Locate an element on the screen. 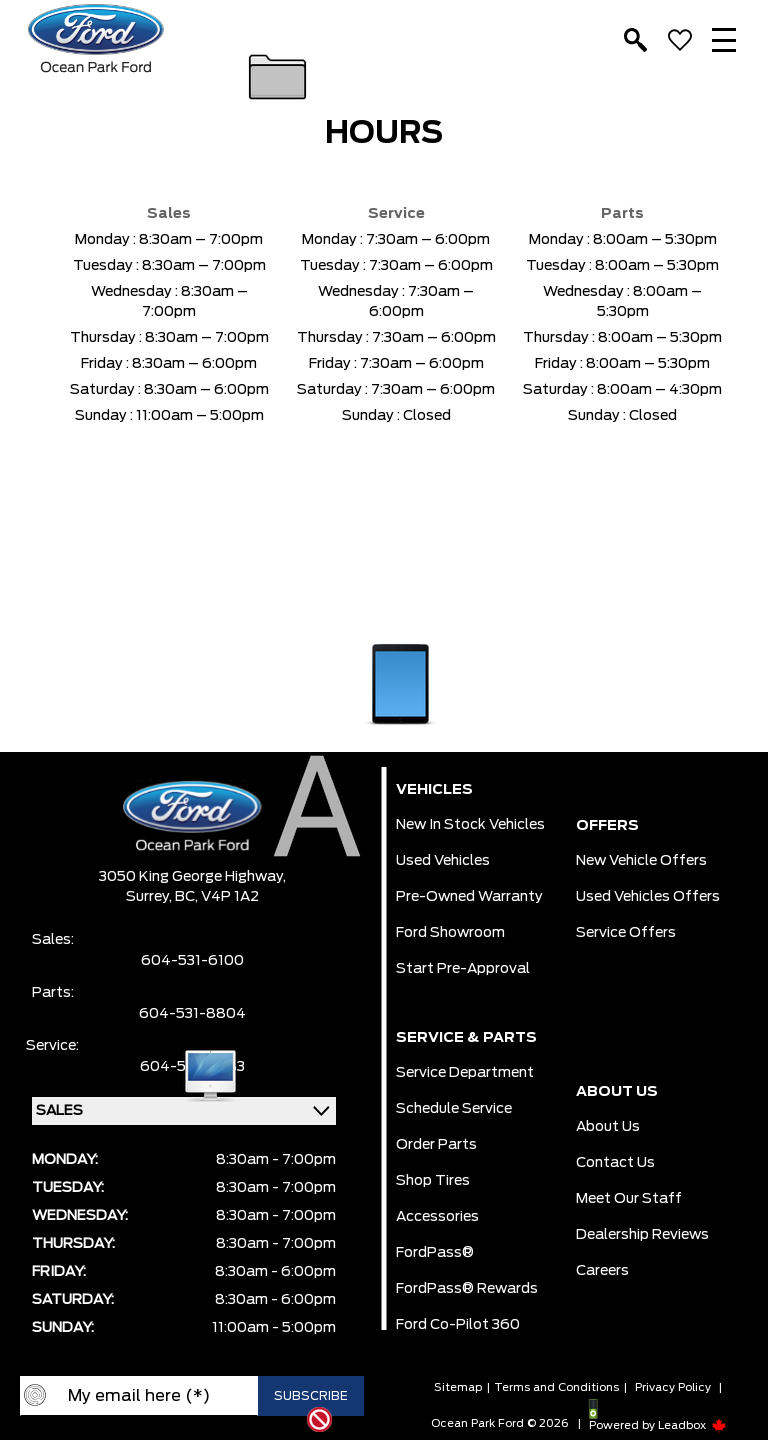 The width and height of the screenshot is (768, 1440). iPod nano device in green is located at coordinates (593, 1409).